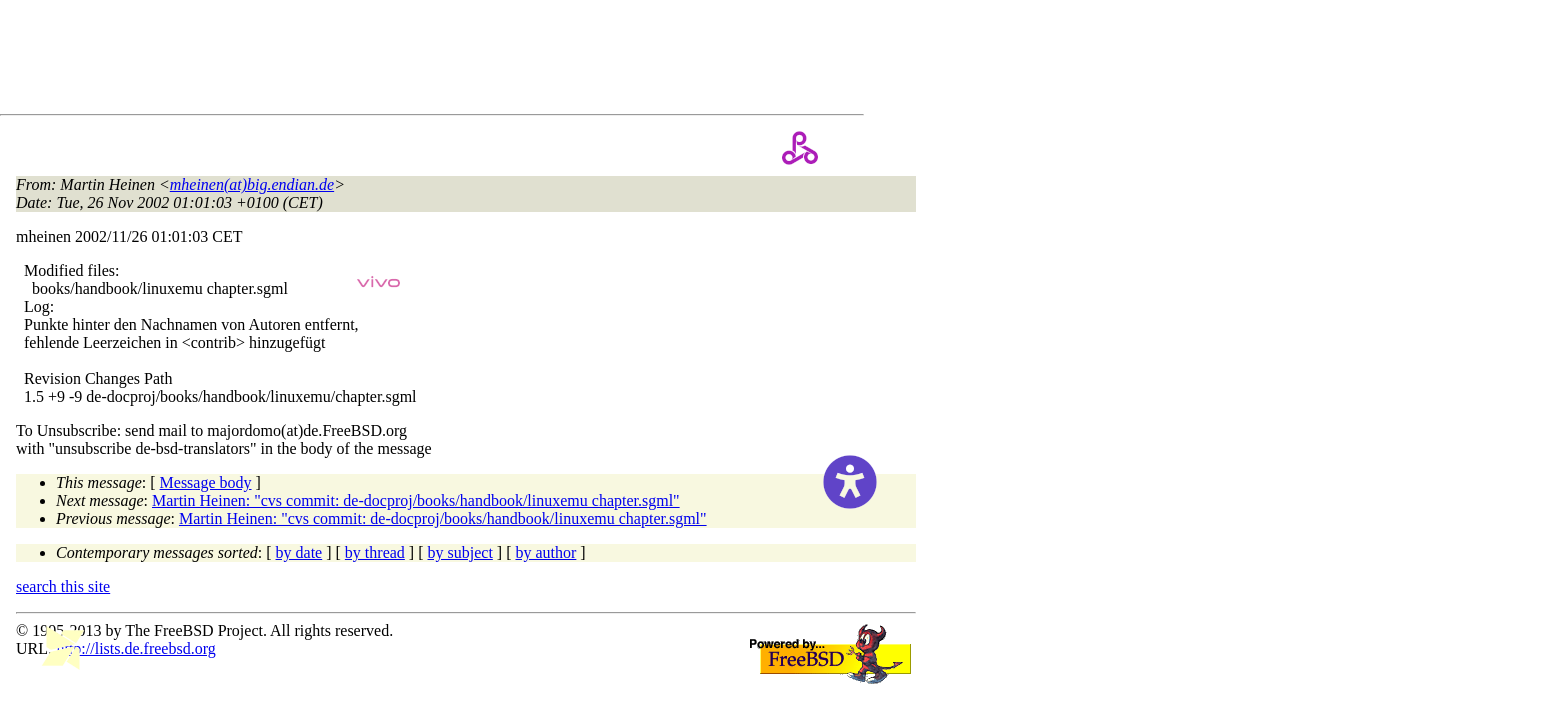 The width and height of the screenshot is (1568, 720). What do you see at coordinates (800, 148) in the screenshot?
I see `access Google Dataproc cloud service` at bounding box center [800, 148].